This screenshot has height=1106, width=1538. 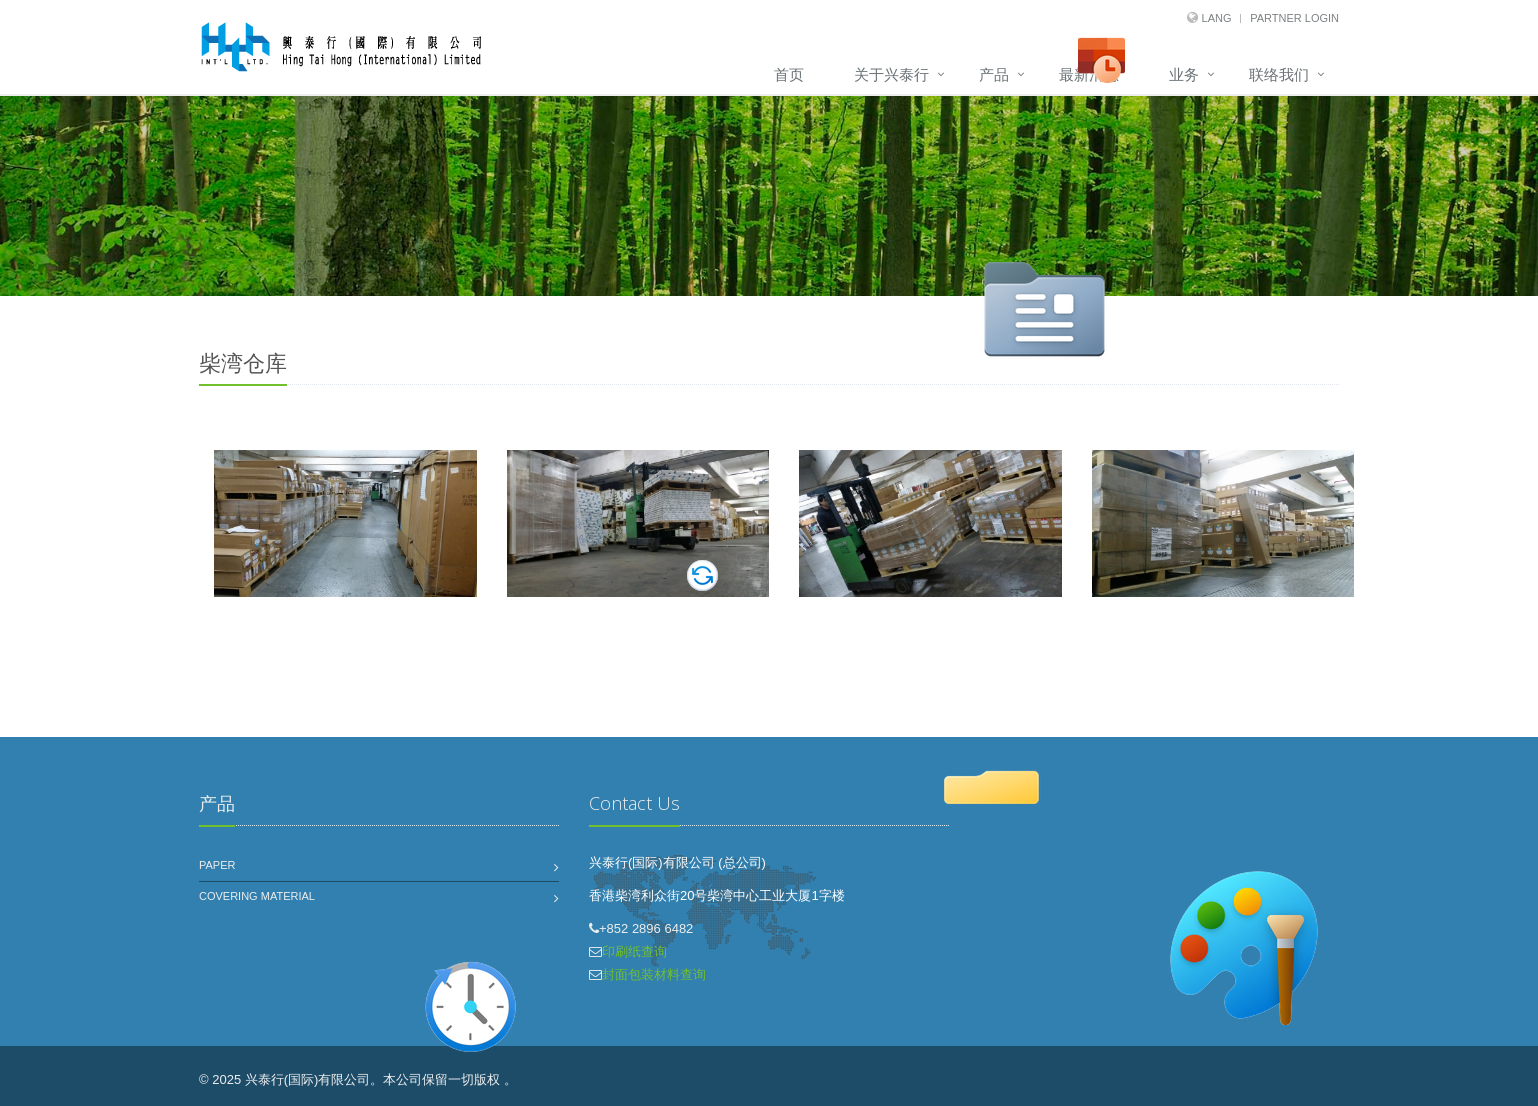 I want to click on open timesheet application, so click(x=1101, y=59).